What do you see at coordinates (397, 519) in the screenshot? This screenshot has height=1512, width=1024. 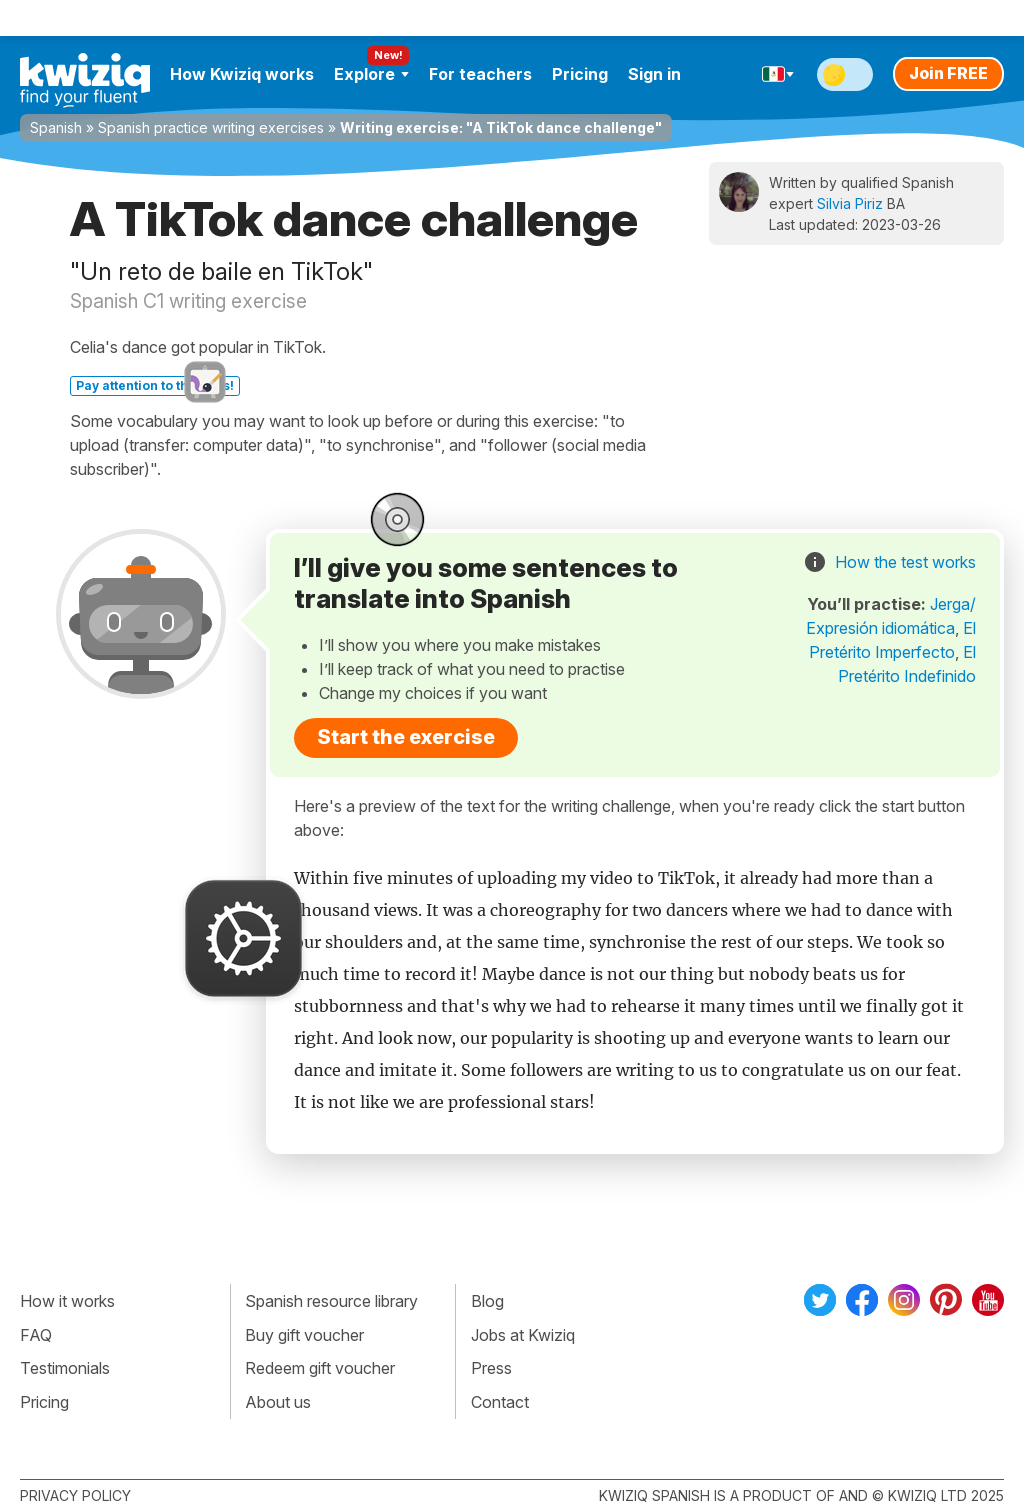 I see `access optical disc drive in sidebar` at bounding box center [397, 519].